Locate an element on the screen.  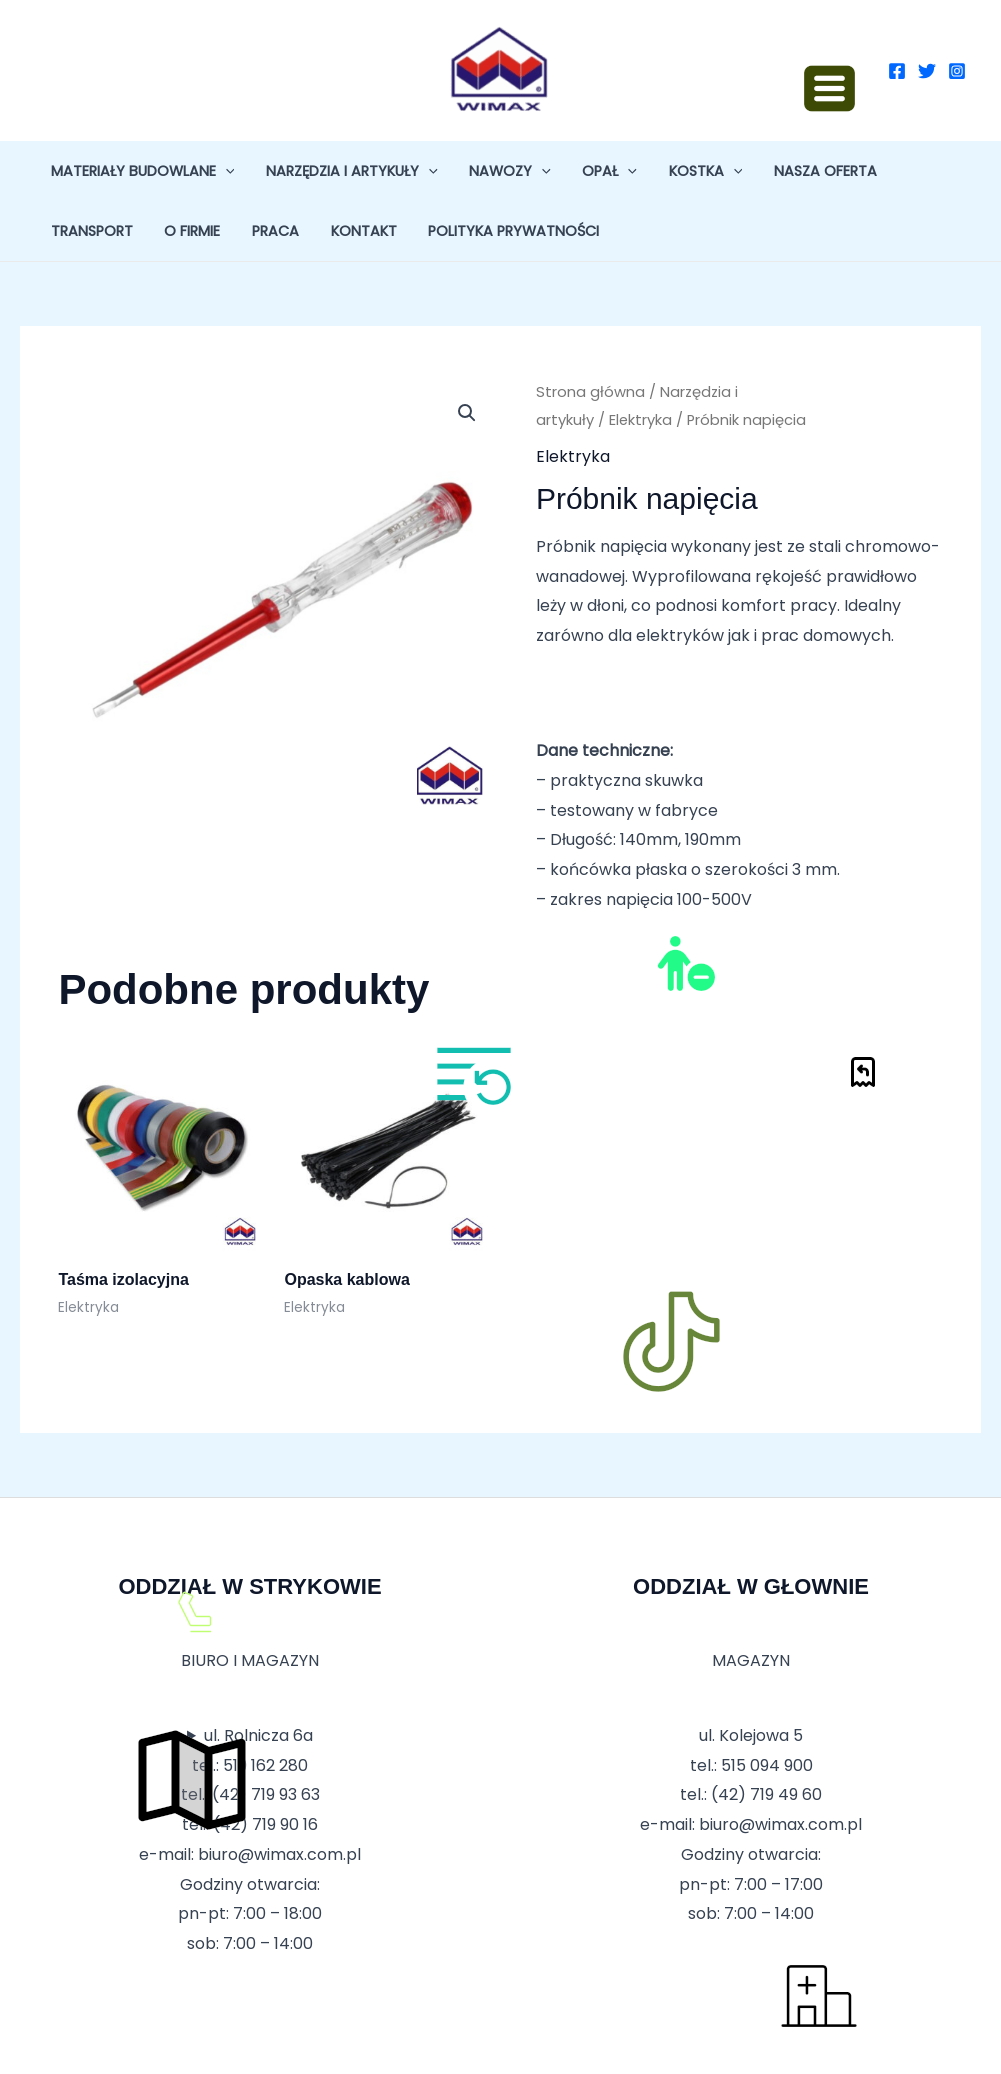
request a refund for a purchase is located at coordinates (863, 1072).